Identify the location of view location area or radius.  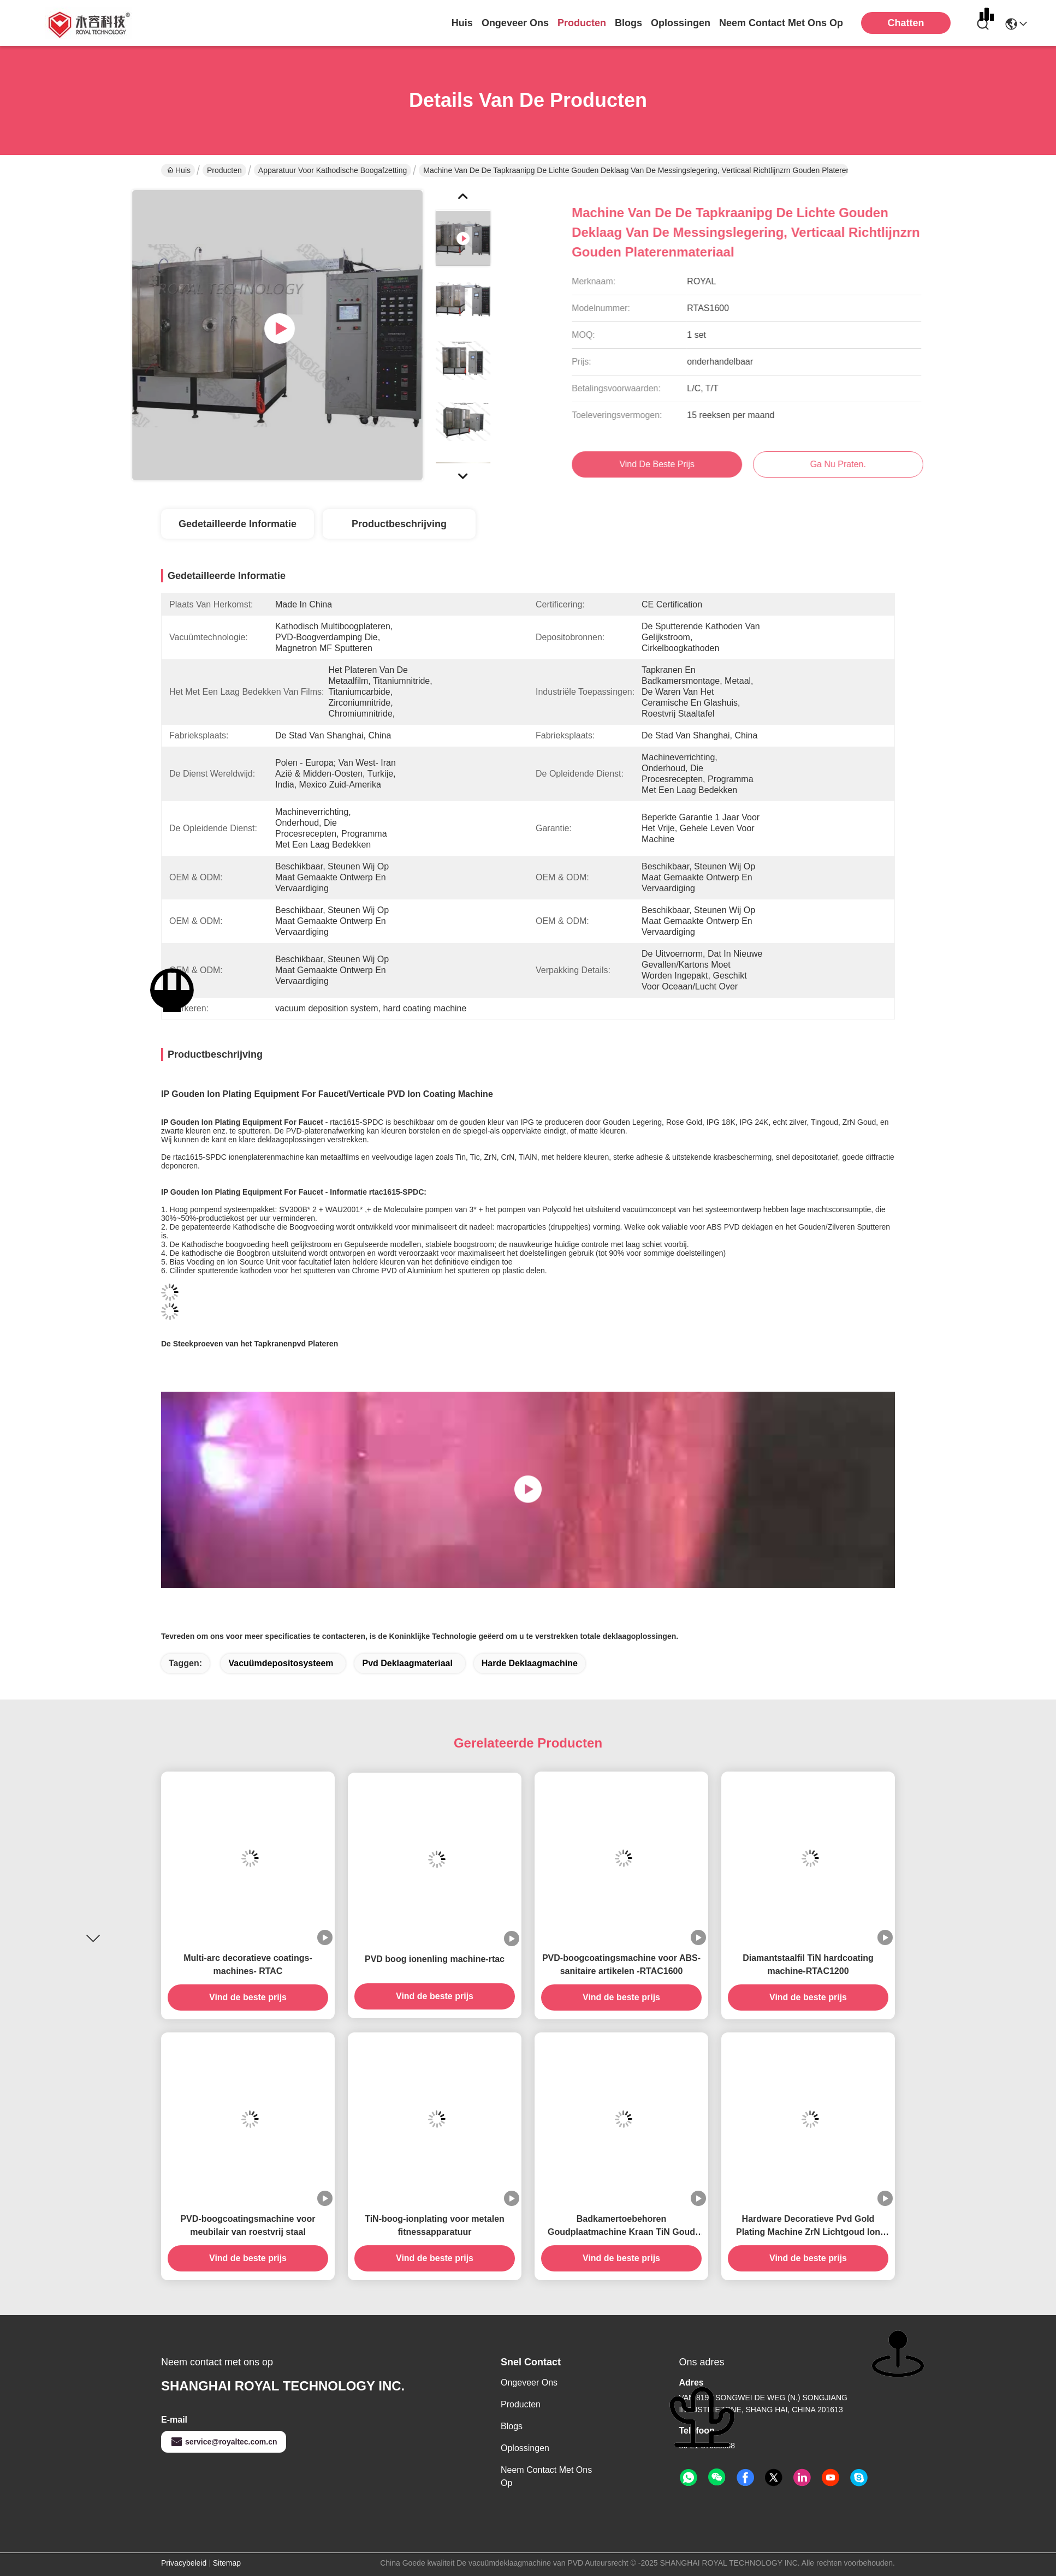
(898, 2354).